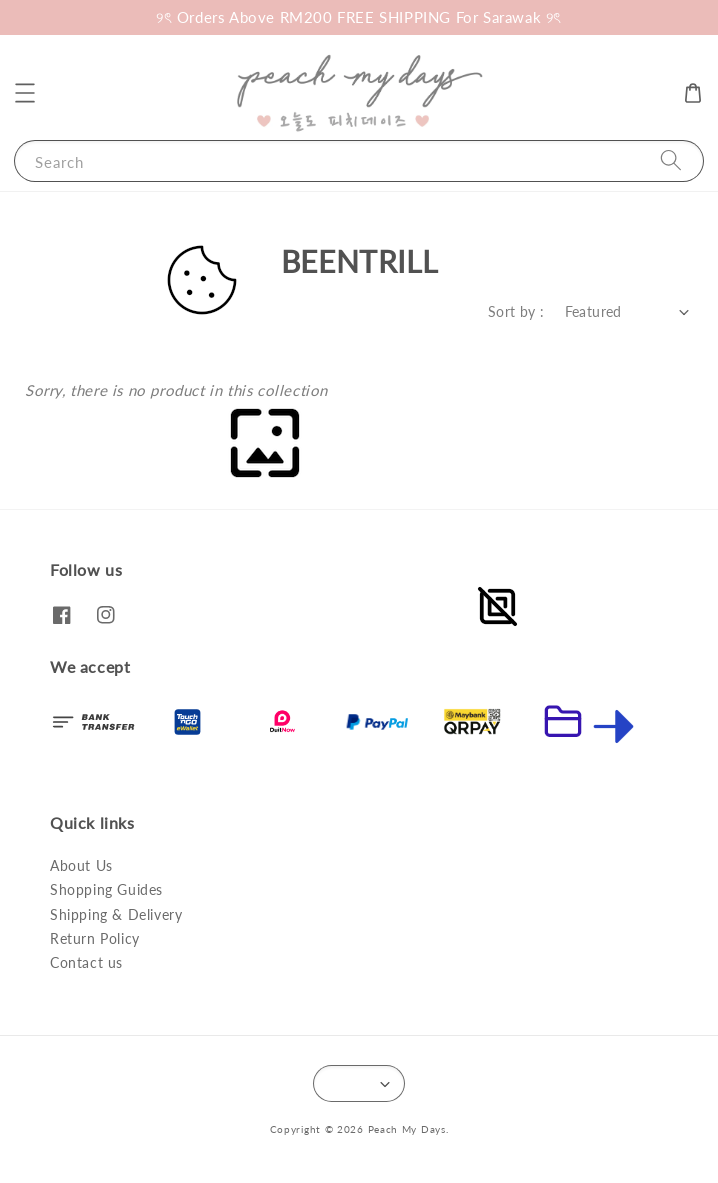 The width and height of the screenshot is (718, 1183). Describe the element at coordinates (497, 606) in the screenshot. I see `disable box model view` at that location.